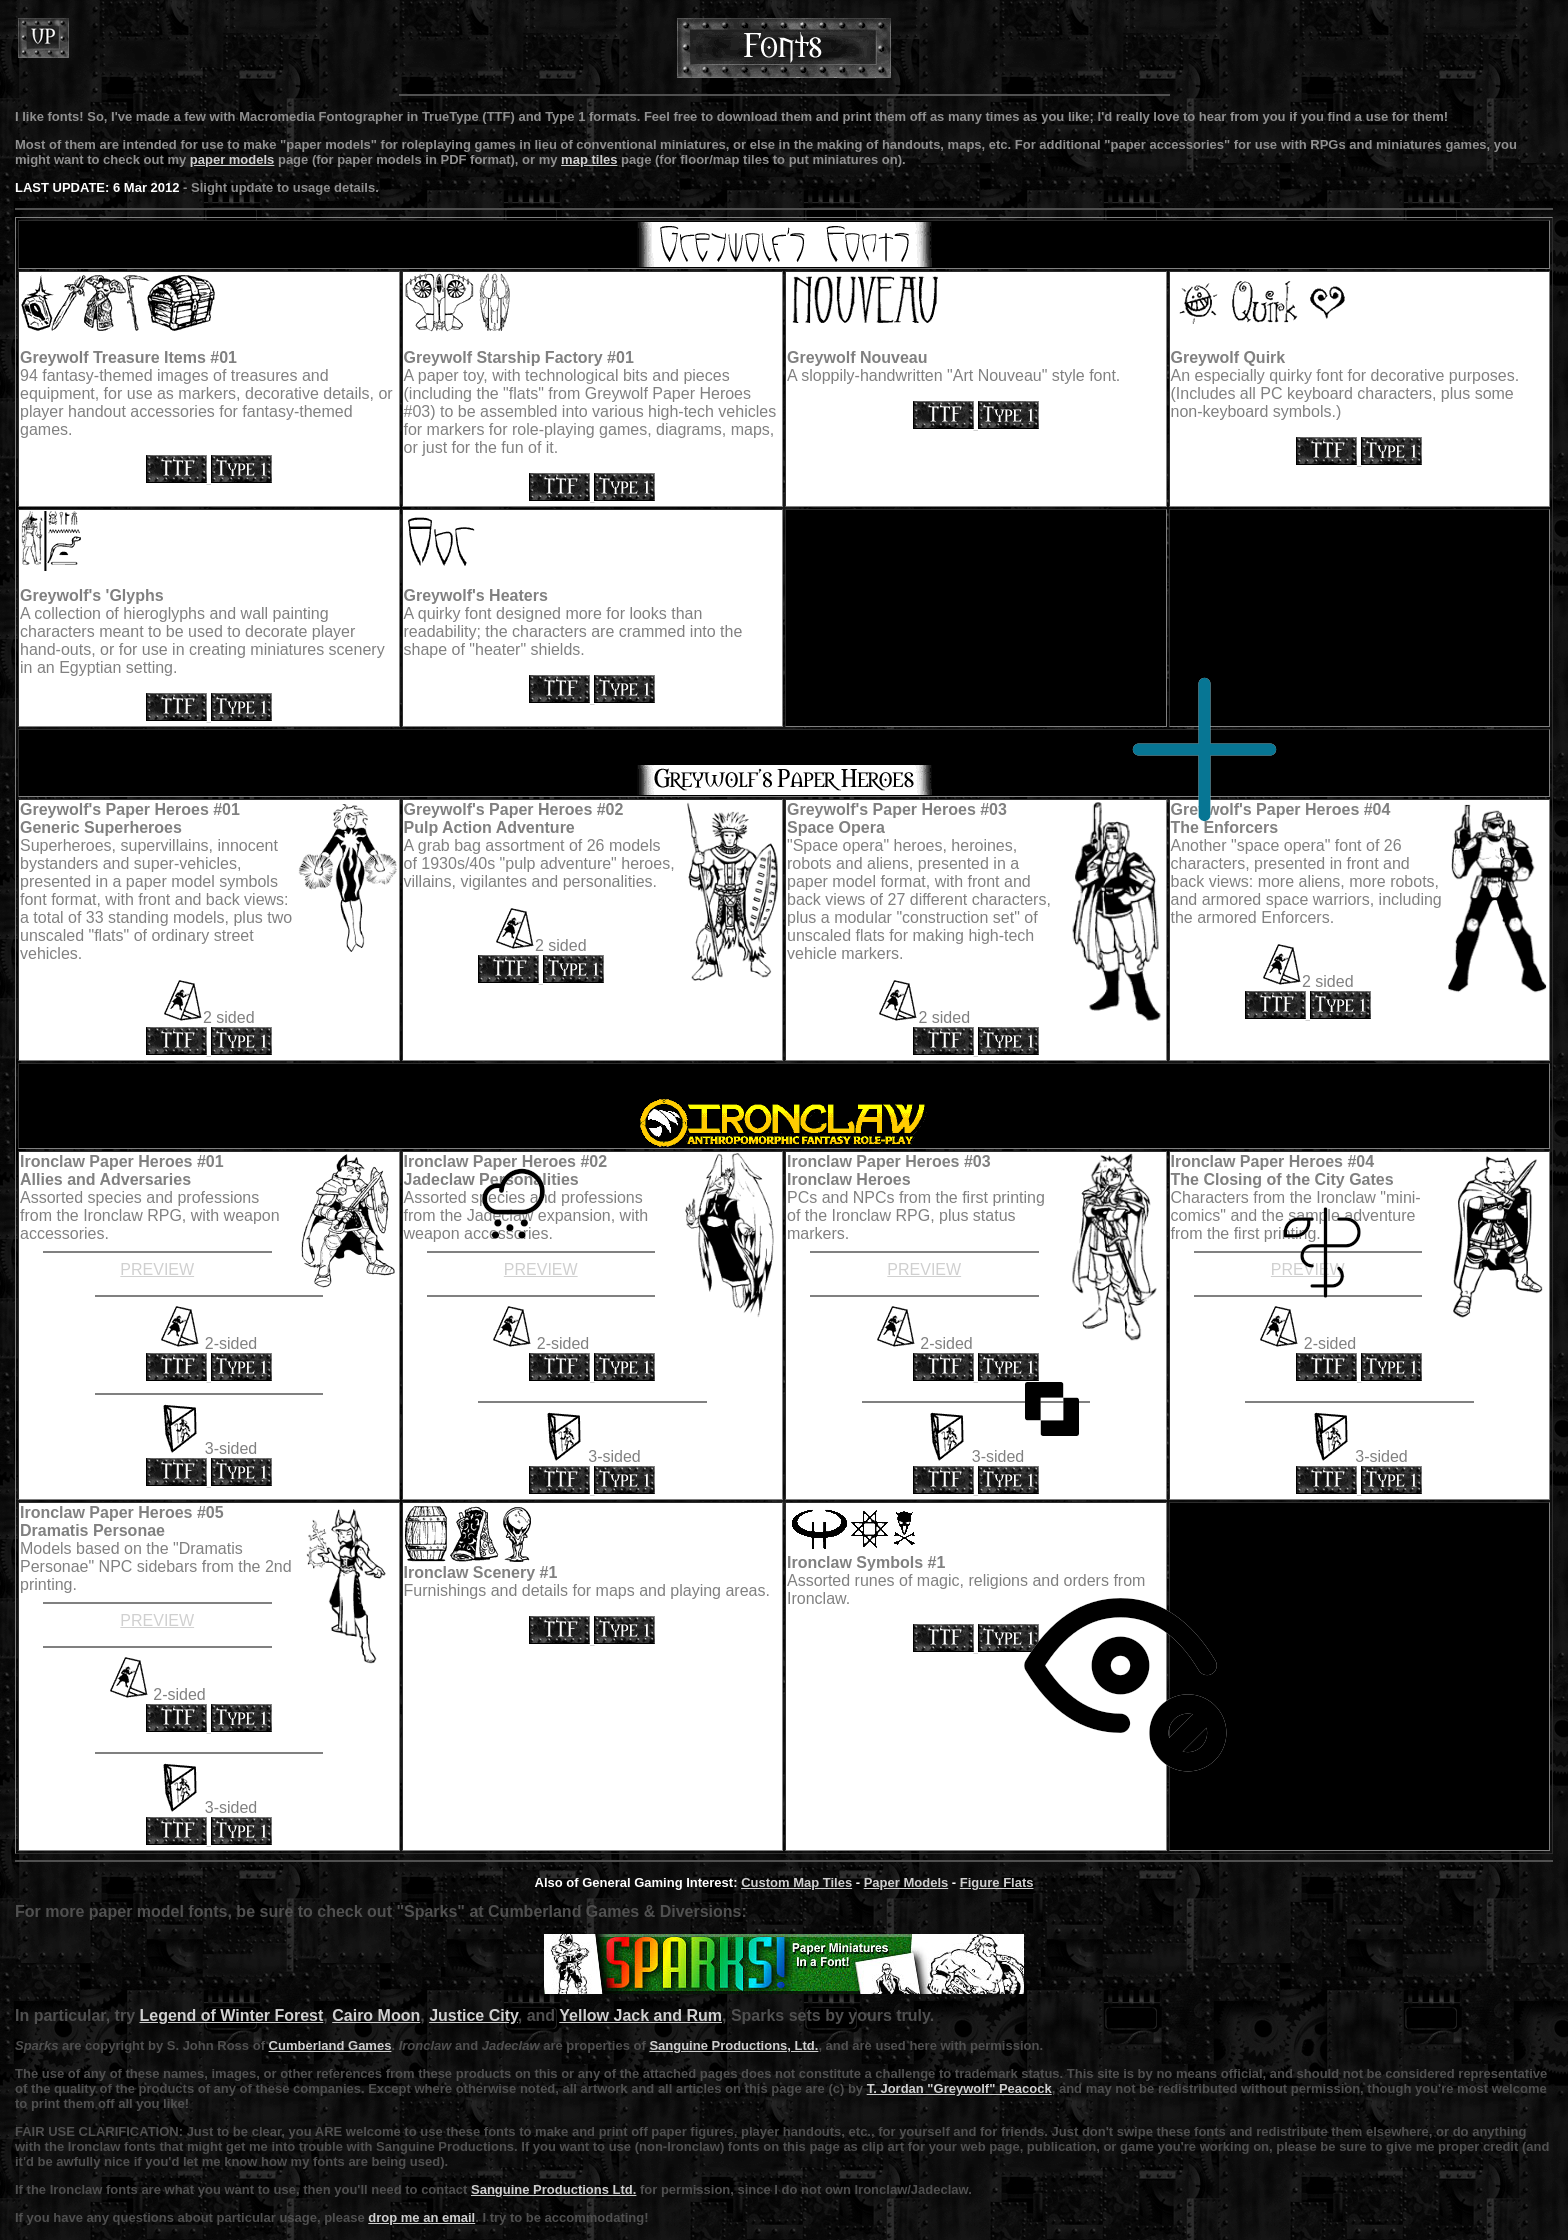 The width and height of the screenshot is (1568, 2240). Describe the element at coordinates (1204, 749) in the screenshot. I see `add a new item` at that location.